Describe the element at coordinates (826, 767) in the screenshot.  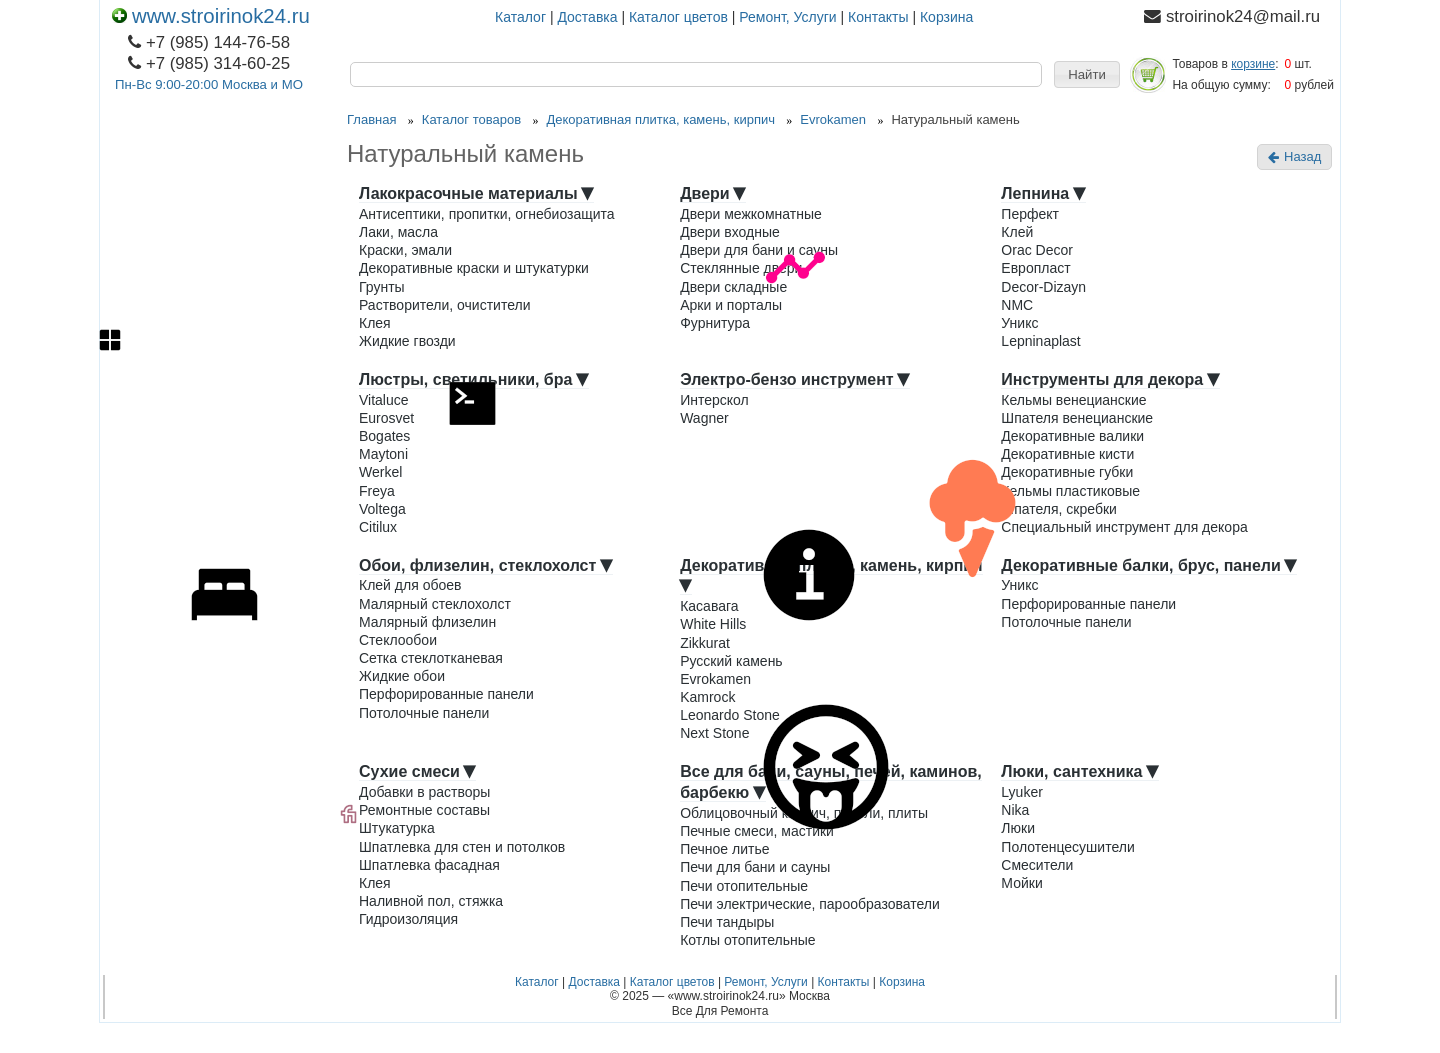
I see `add a silly or playful emoji reaction` at that location.